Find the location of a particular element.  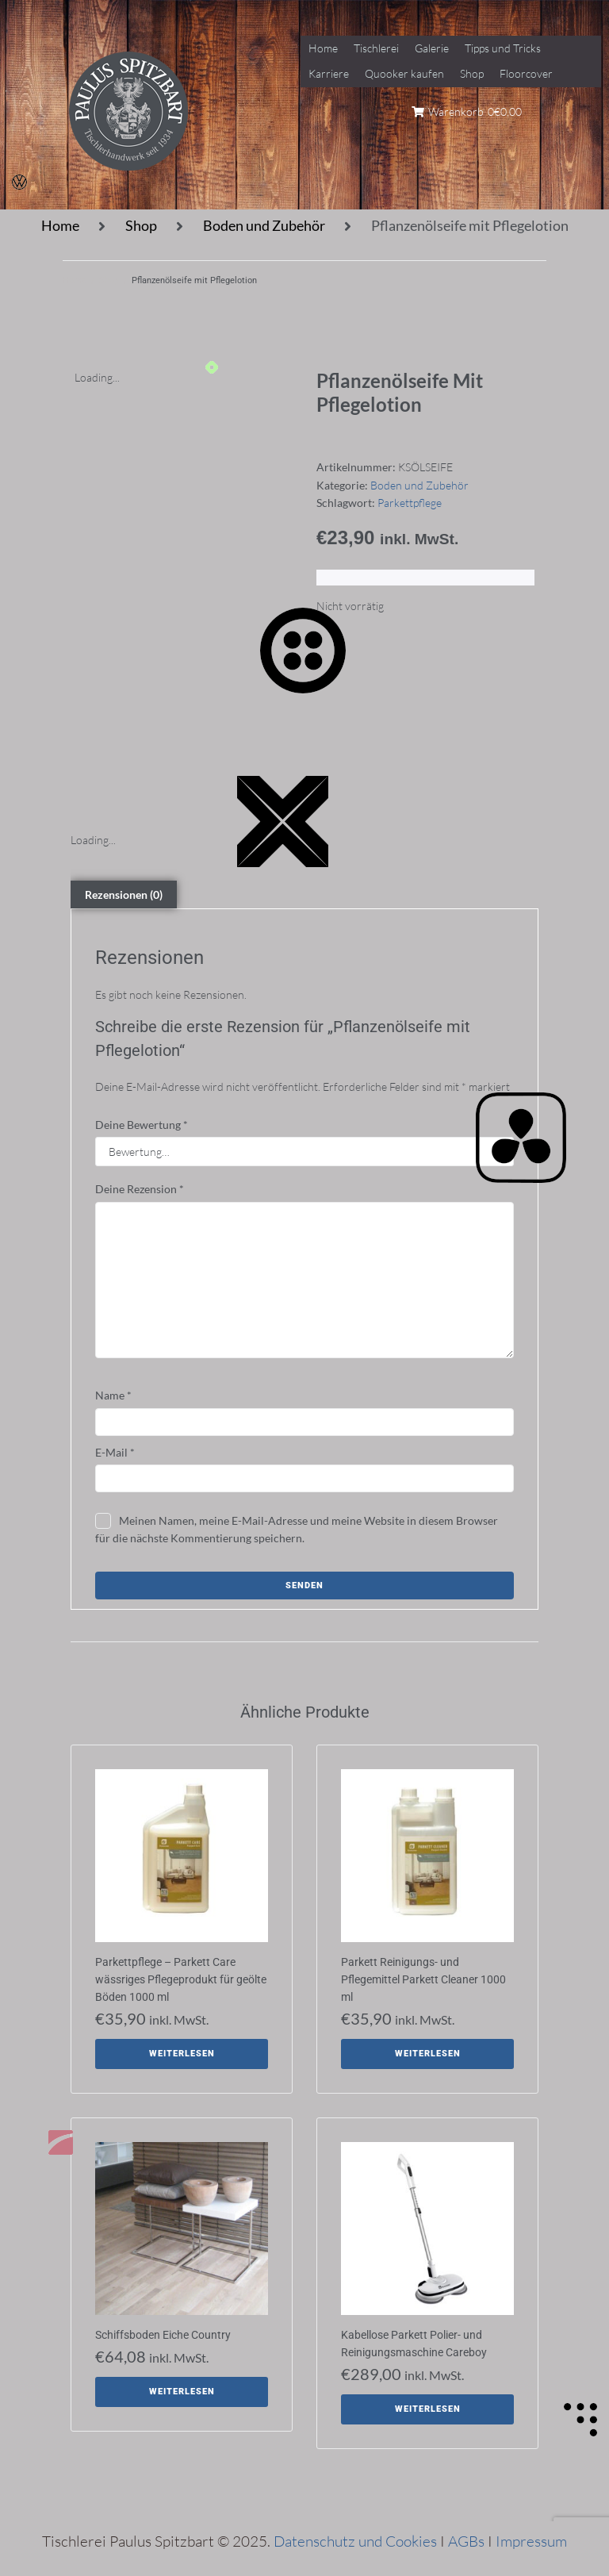

visx data visualization library logo is located at coordinates (282, 821).